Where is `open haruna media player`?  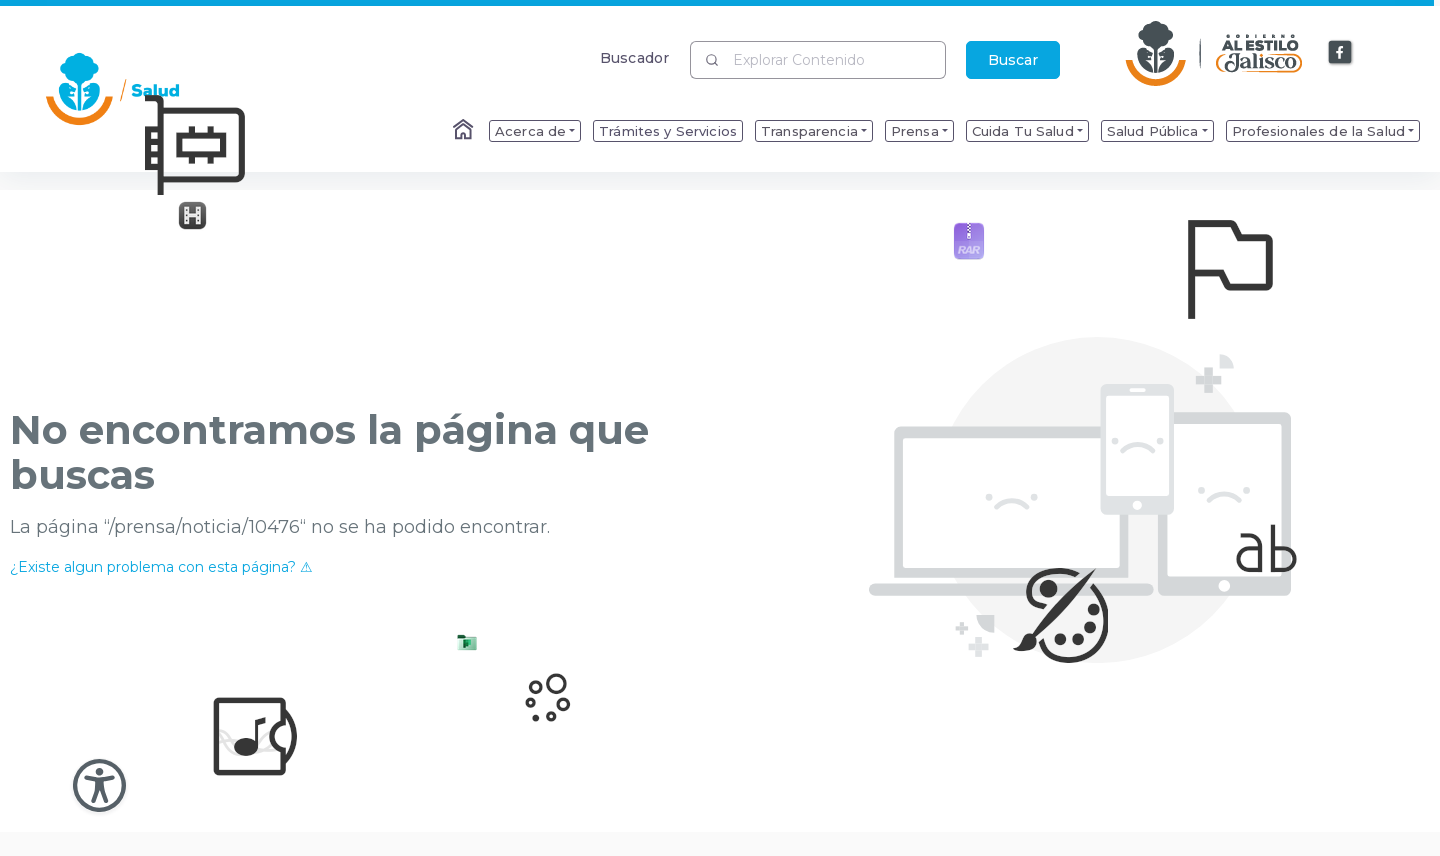
open haruna media player is located at coordinates (192, 215).